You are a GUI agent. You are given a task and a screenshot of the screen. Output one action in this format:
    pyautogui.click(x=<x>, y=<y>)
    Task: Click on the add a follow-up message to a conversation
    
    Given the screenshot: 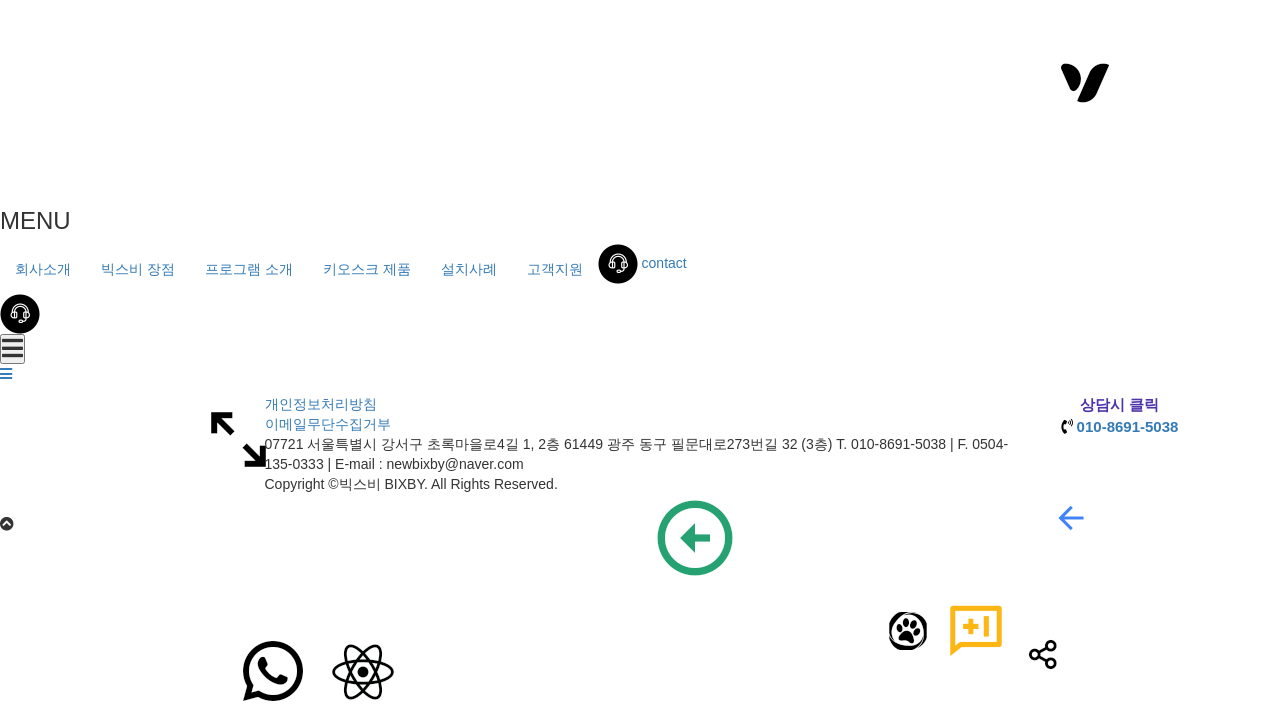 What is the action you would take?
    pyautogui.click(x=976, y=629)
    